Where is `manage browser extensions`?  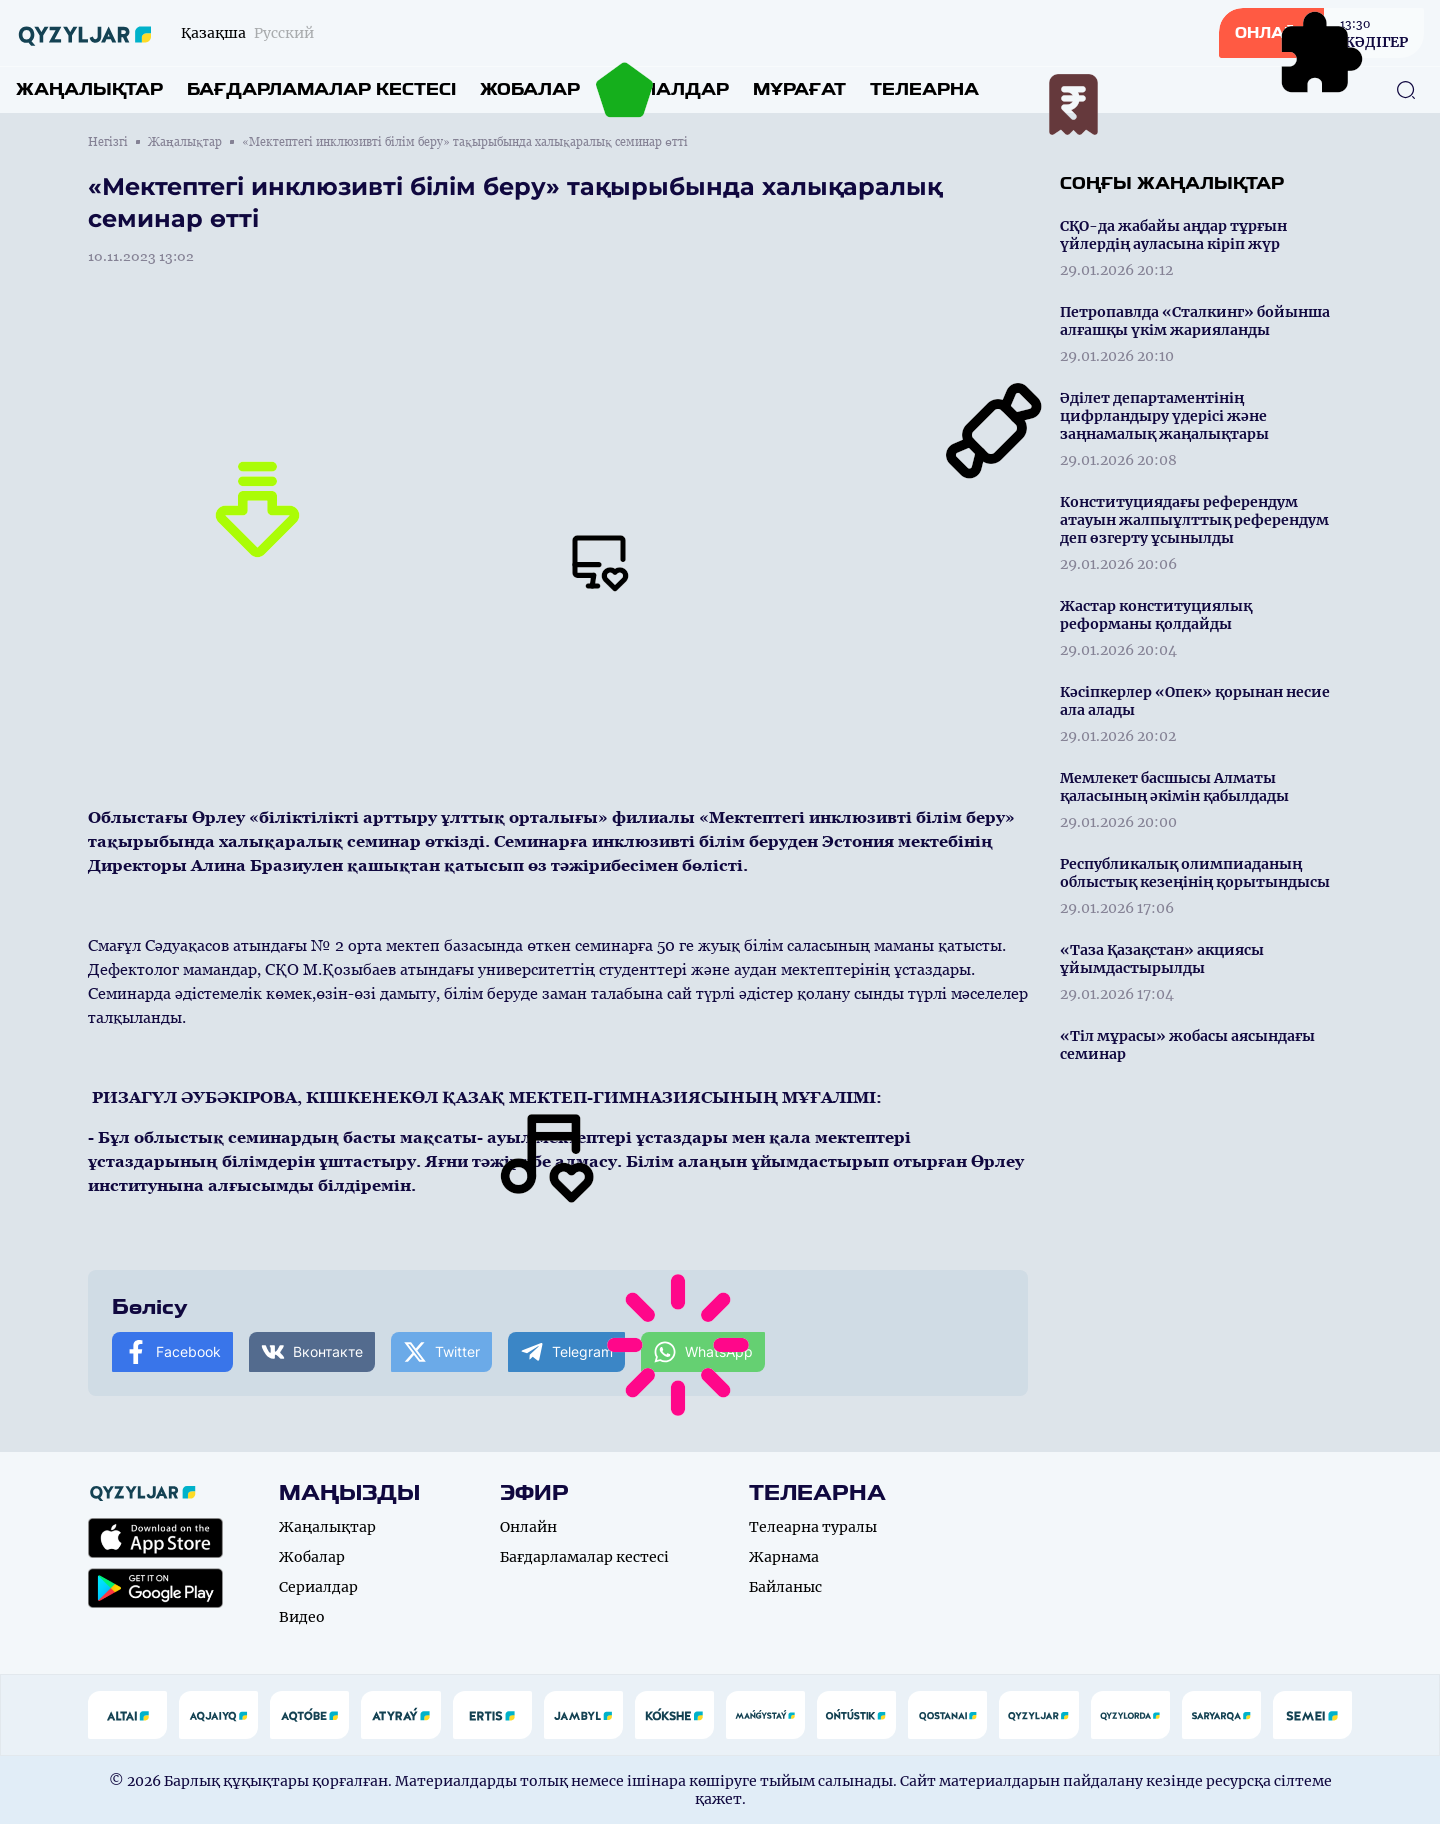 manage browser extensions is located at coordinates (1322, 52).